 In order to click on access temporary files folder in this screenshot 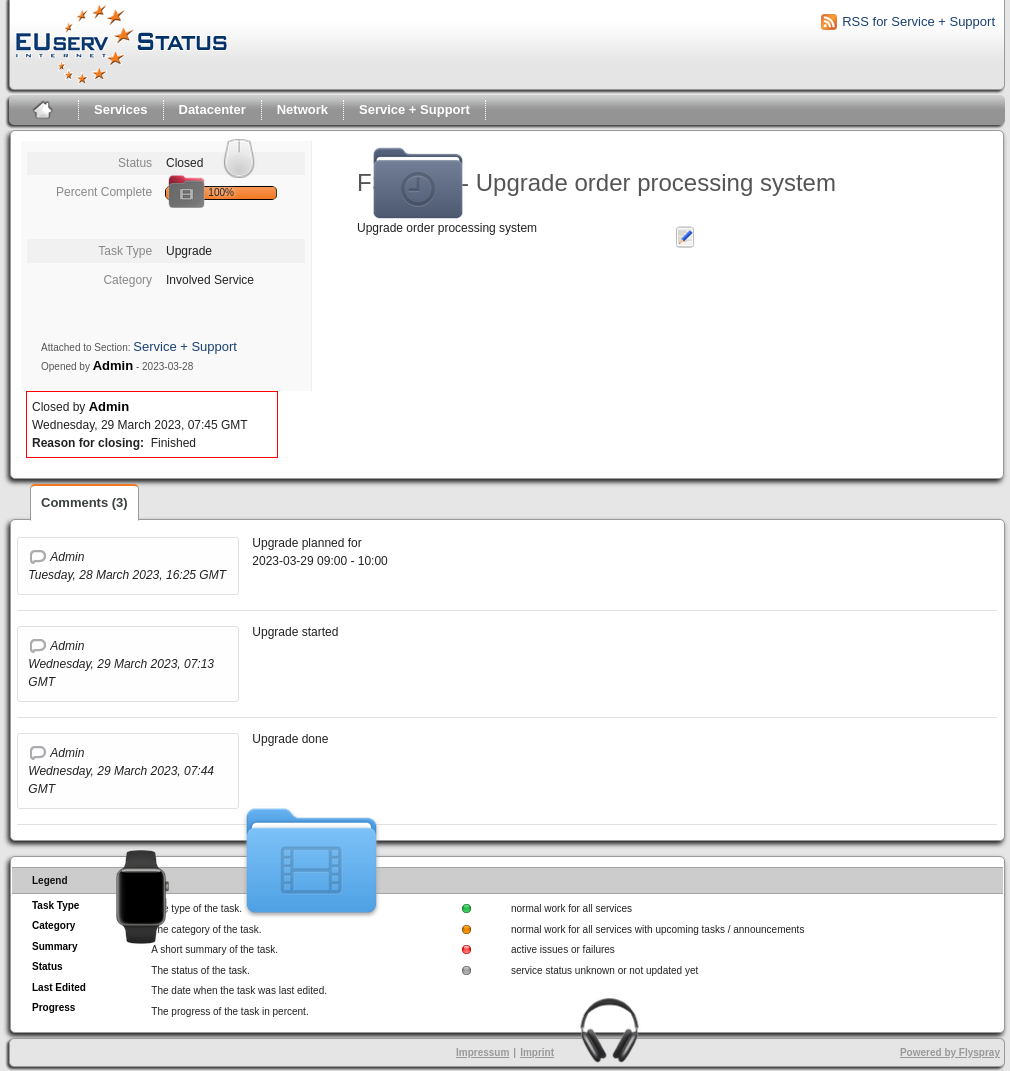, I will do `click(418, 183)`.